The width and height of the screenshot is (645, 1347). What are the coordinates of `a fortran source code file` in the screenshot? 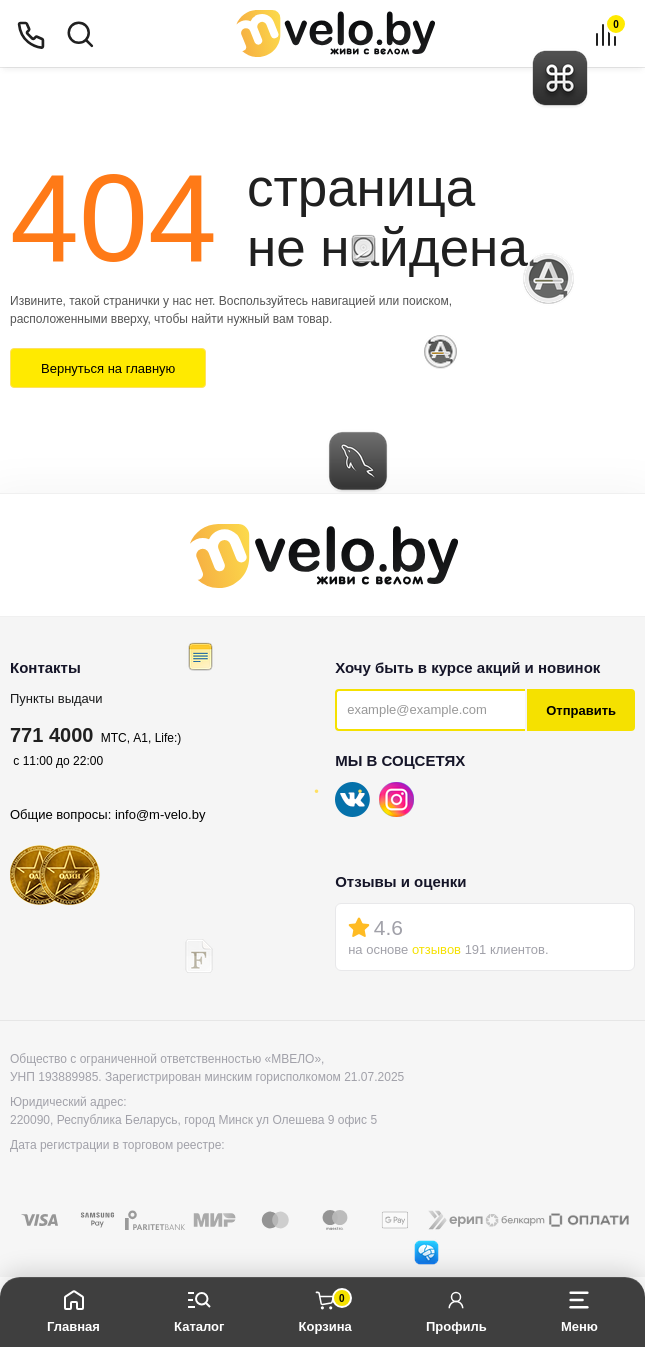 It's located at (199, 956).